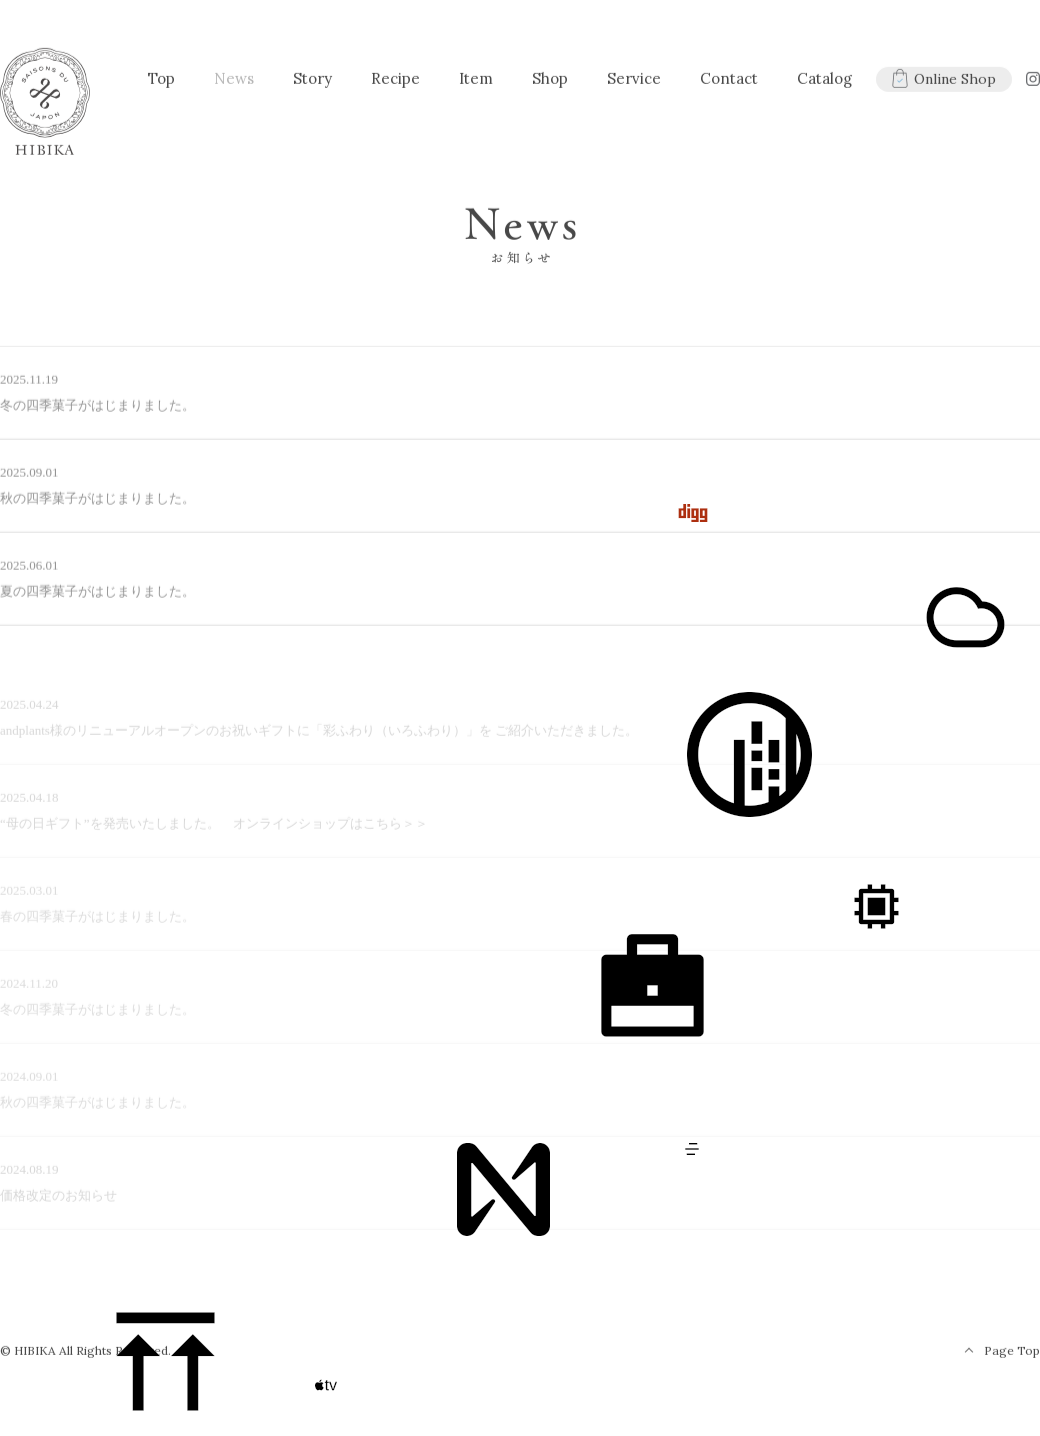  Describe the element at coordinates (965, 615) in the screenshot. I see `indicates cloudy weather conditions` at that location.